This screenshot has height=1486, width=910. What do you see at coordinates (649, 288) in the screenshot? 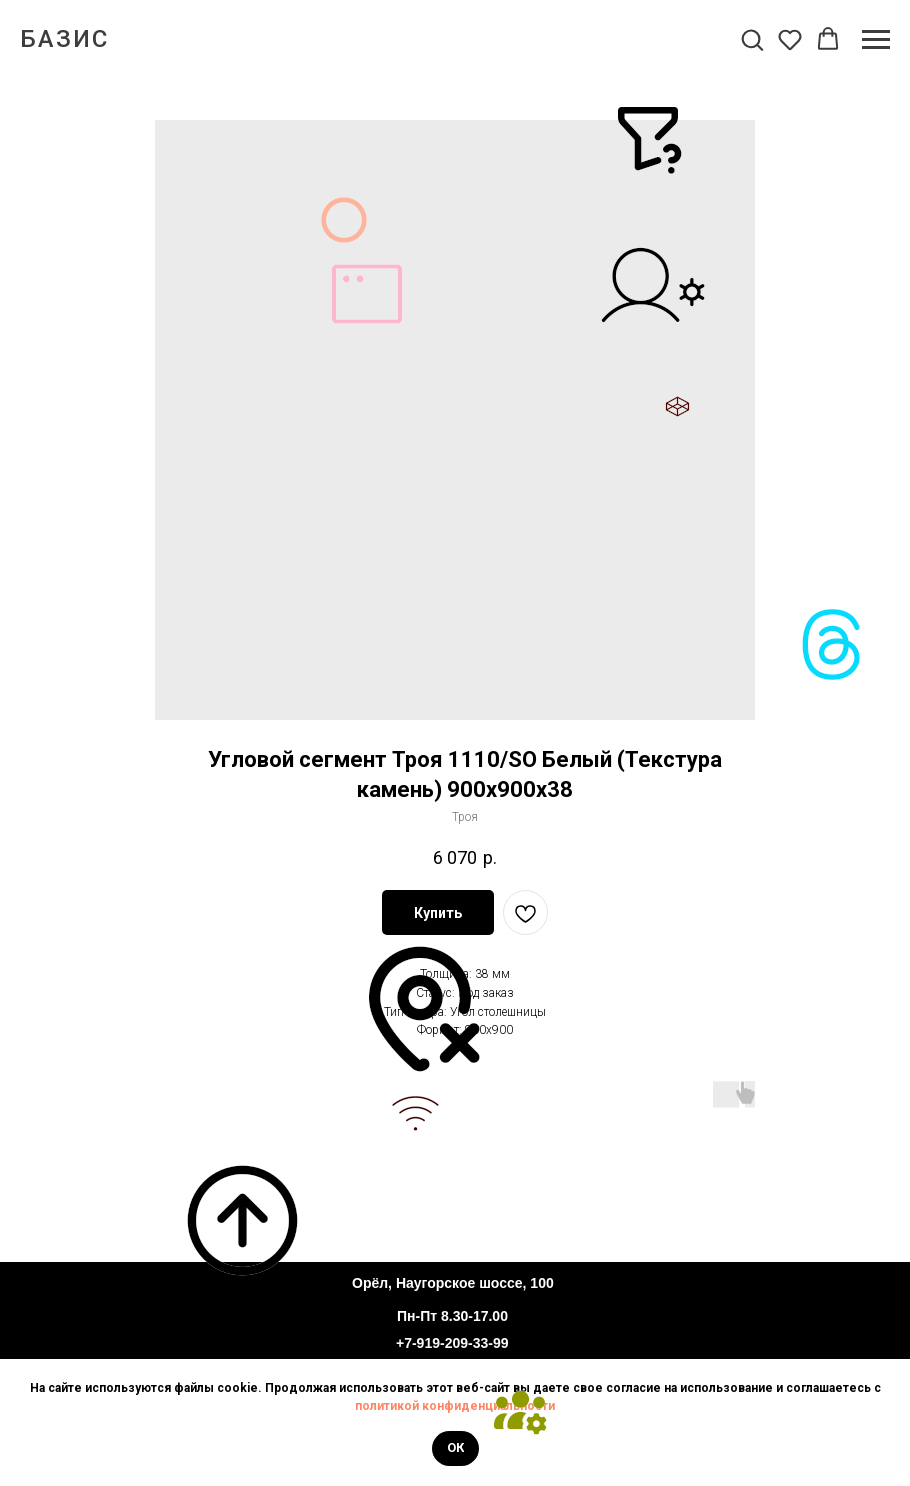
I see `access user settings` at bounding box center [649, 288].